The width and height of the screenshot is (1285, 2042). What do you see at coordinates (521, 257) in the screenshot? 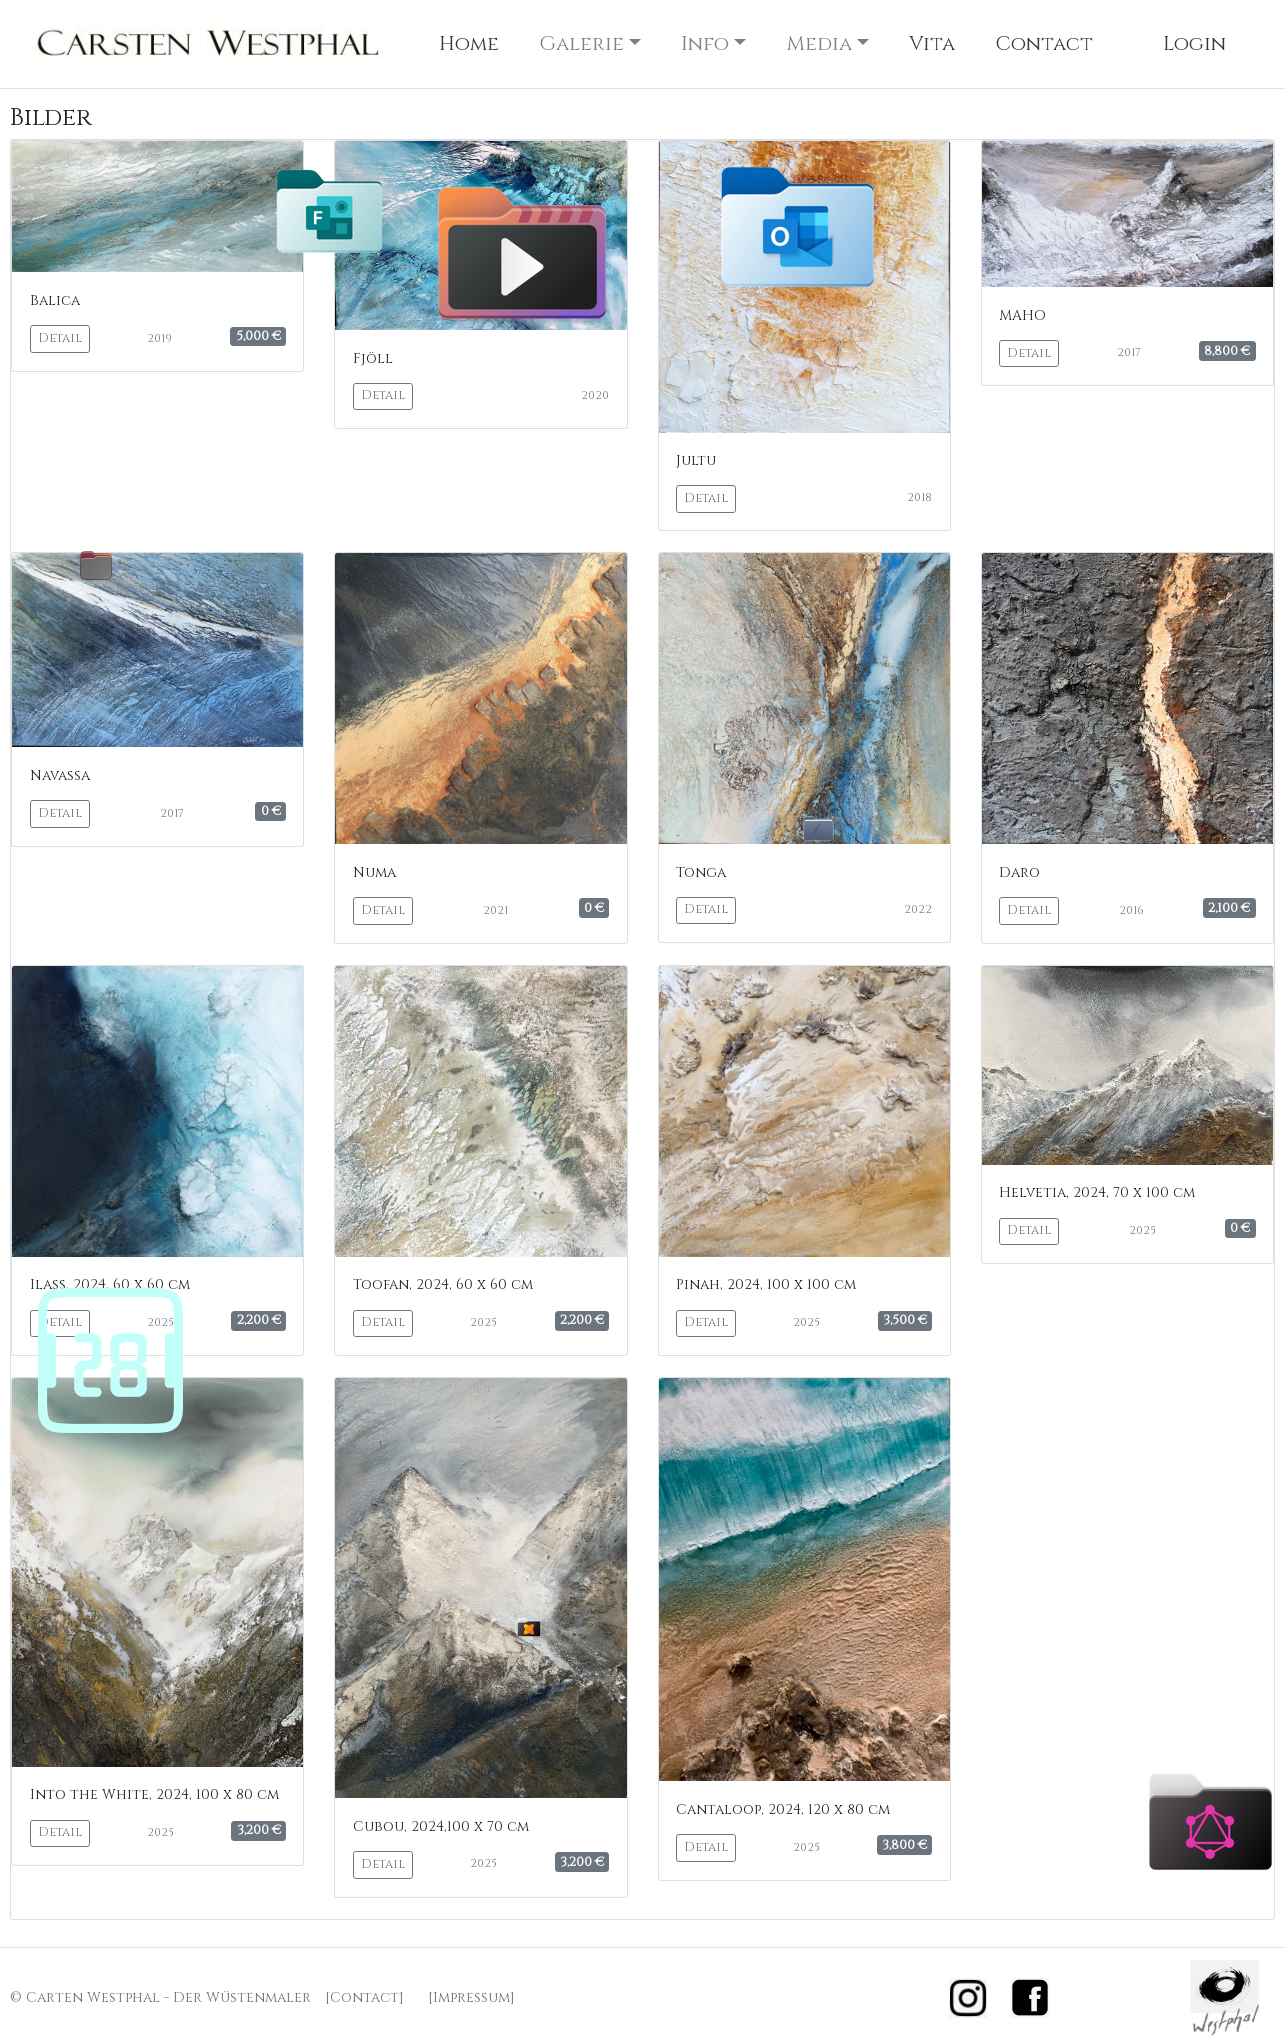
I see `open your movie files folder` at bounding box center [521, 257].